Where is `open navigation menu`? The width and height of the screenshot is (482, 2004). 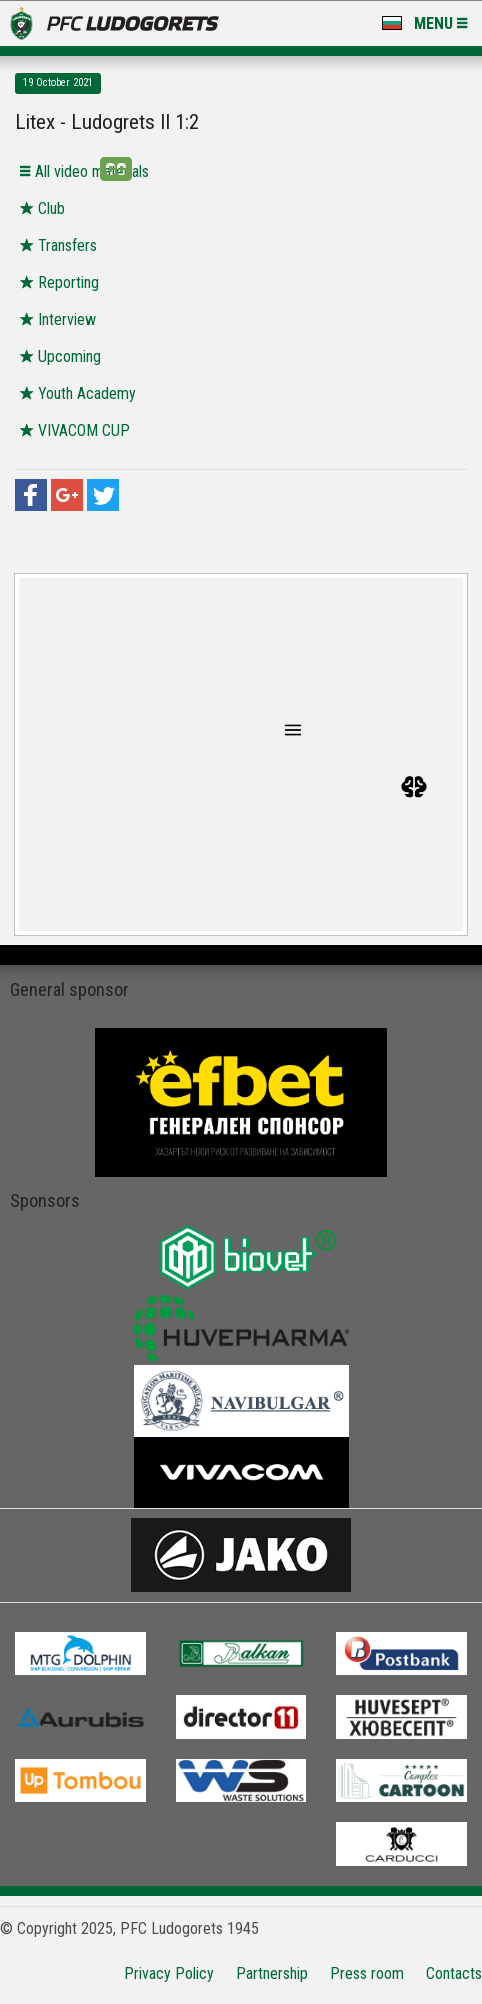
open navigation menu is located at coordinates (293, 730).